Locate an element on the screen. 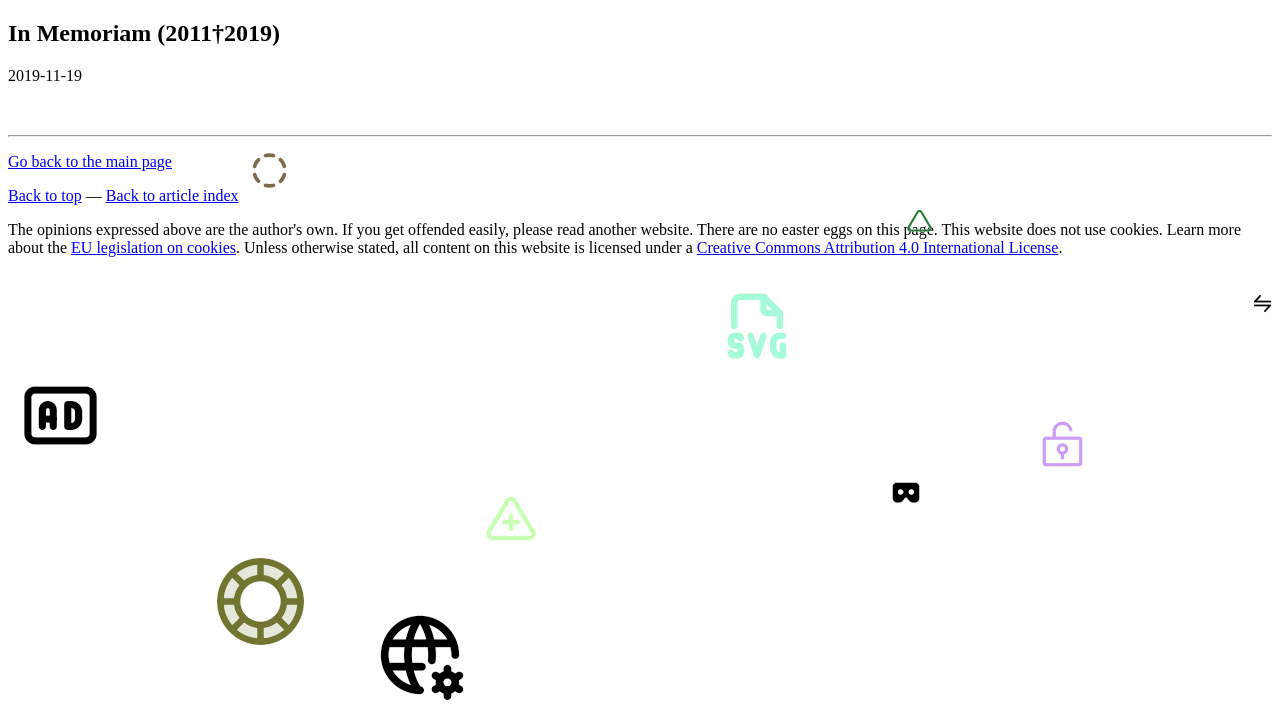 The height and width of the screenshot is (720, 1280). warning or alert indicator is located at coordinates (919, 221).